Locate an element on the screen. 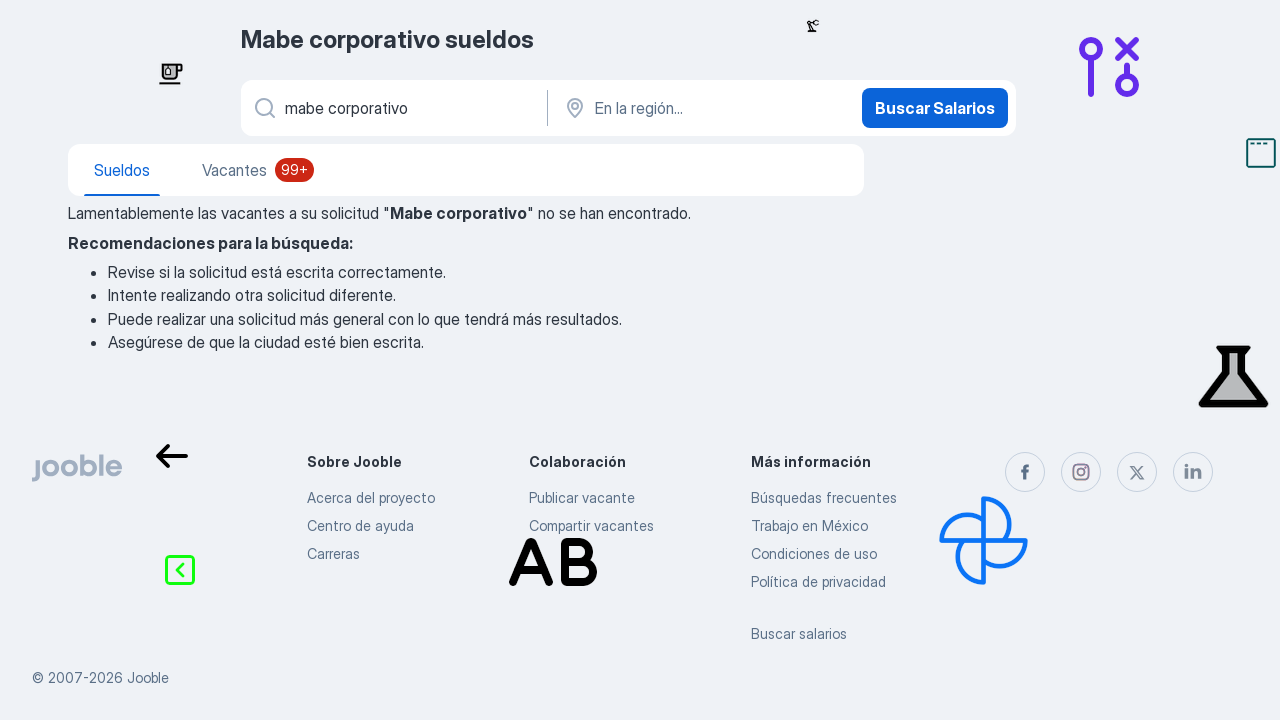 The image size is (1280, 720). indicates a closed or rejected pull request is located at coordinates (1109, 67).